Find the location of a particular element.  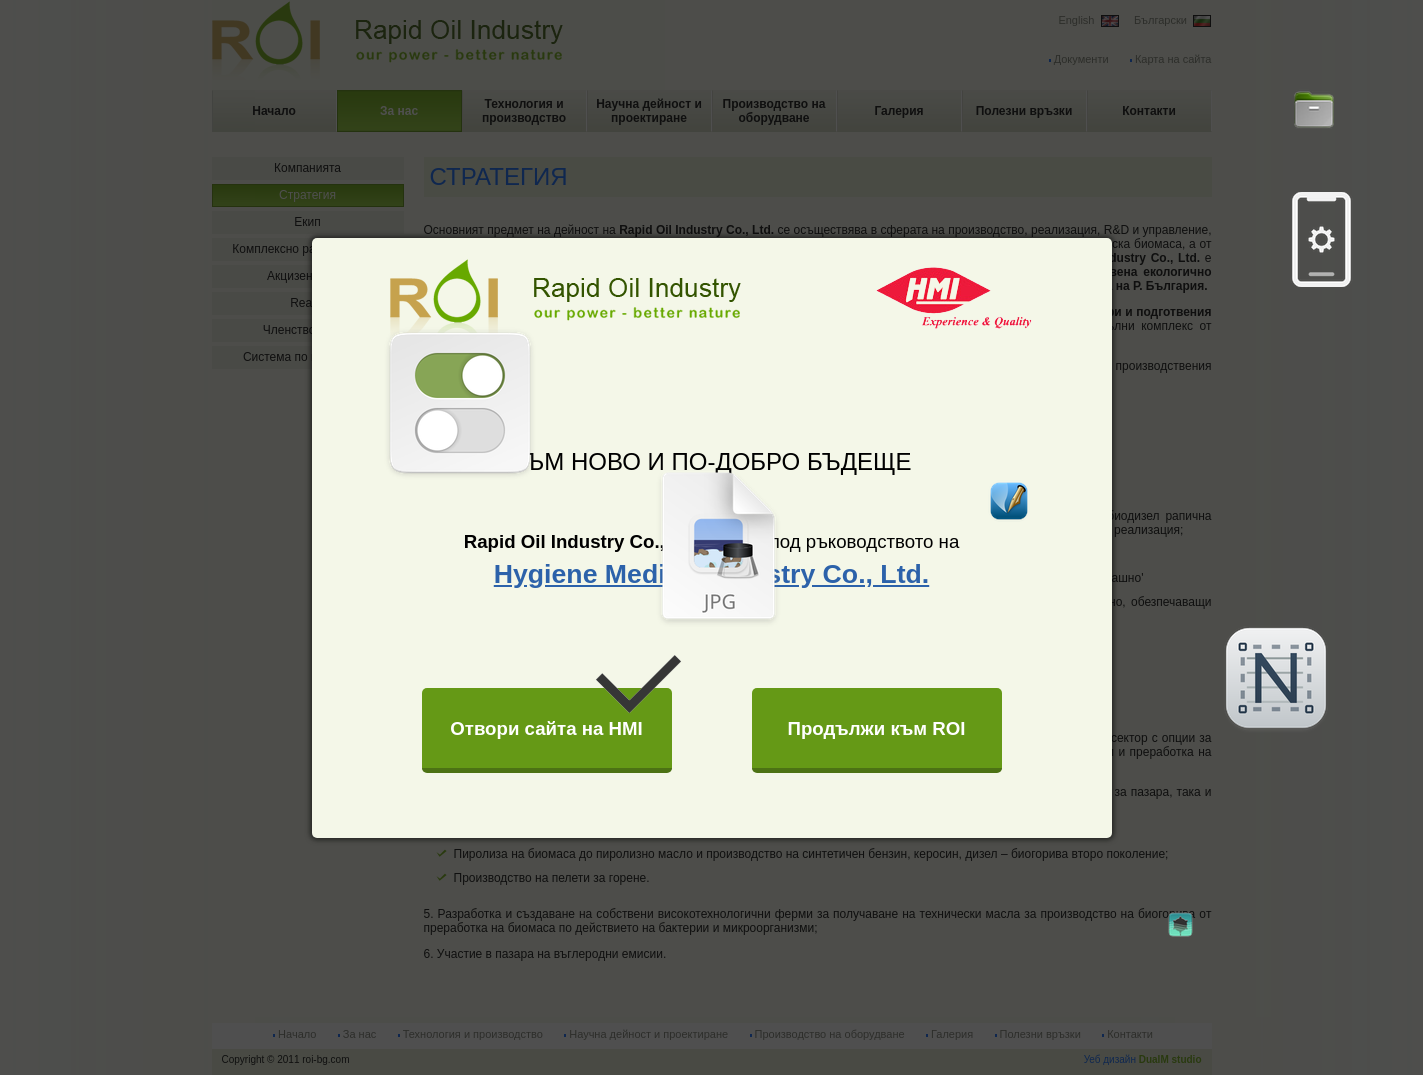

indicates kde connect is running in the system tray is located at coordinates (1321, 239).